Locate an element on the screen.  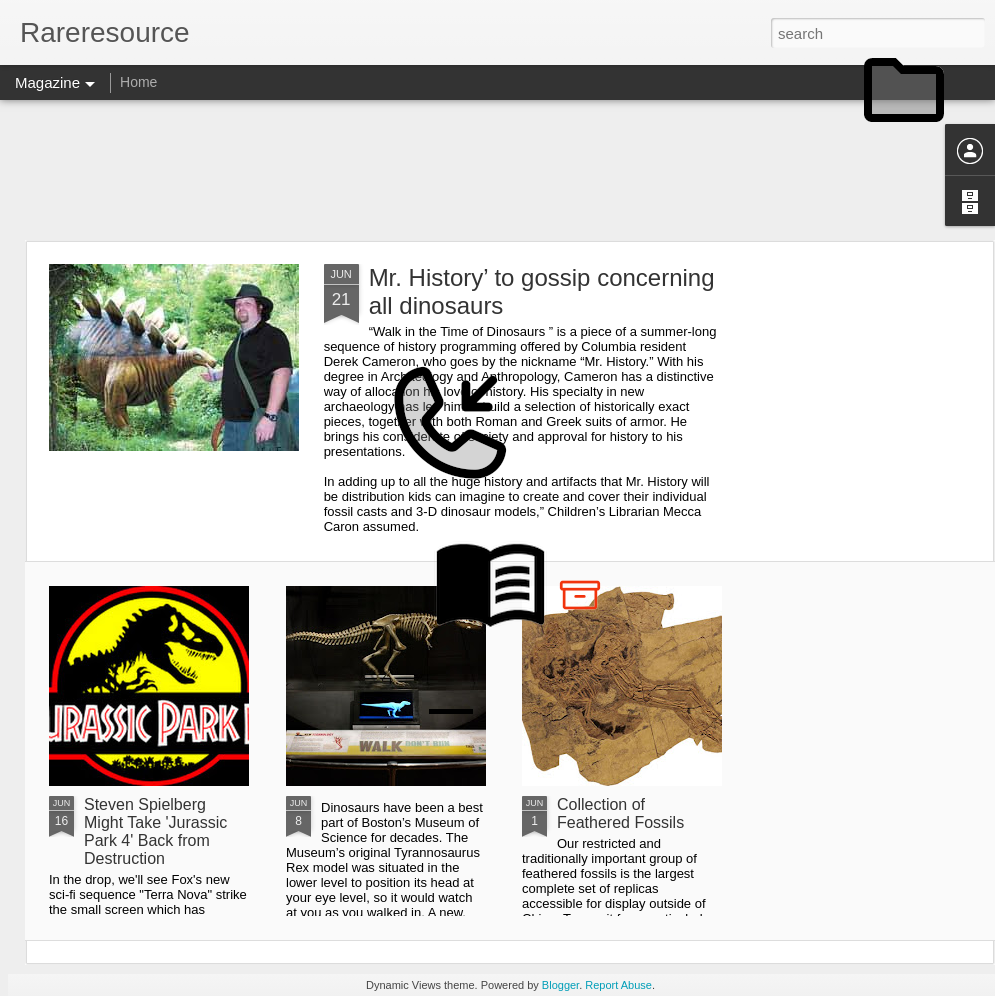
open menu or documentation is located at coordinates (490, 580).